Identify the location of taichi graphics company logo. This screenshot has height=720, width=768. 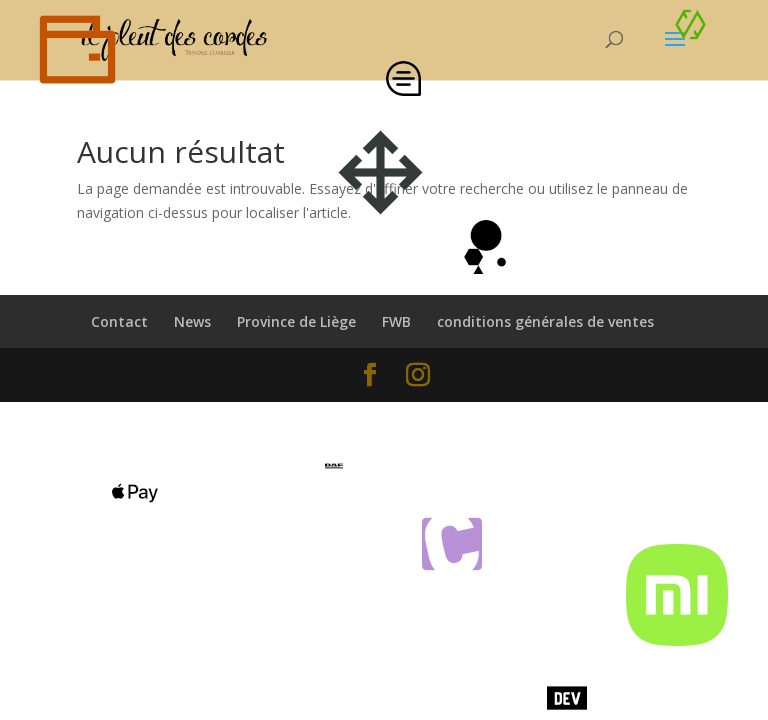
(485, 247).